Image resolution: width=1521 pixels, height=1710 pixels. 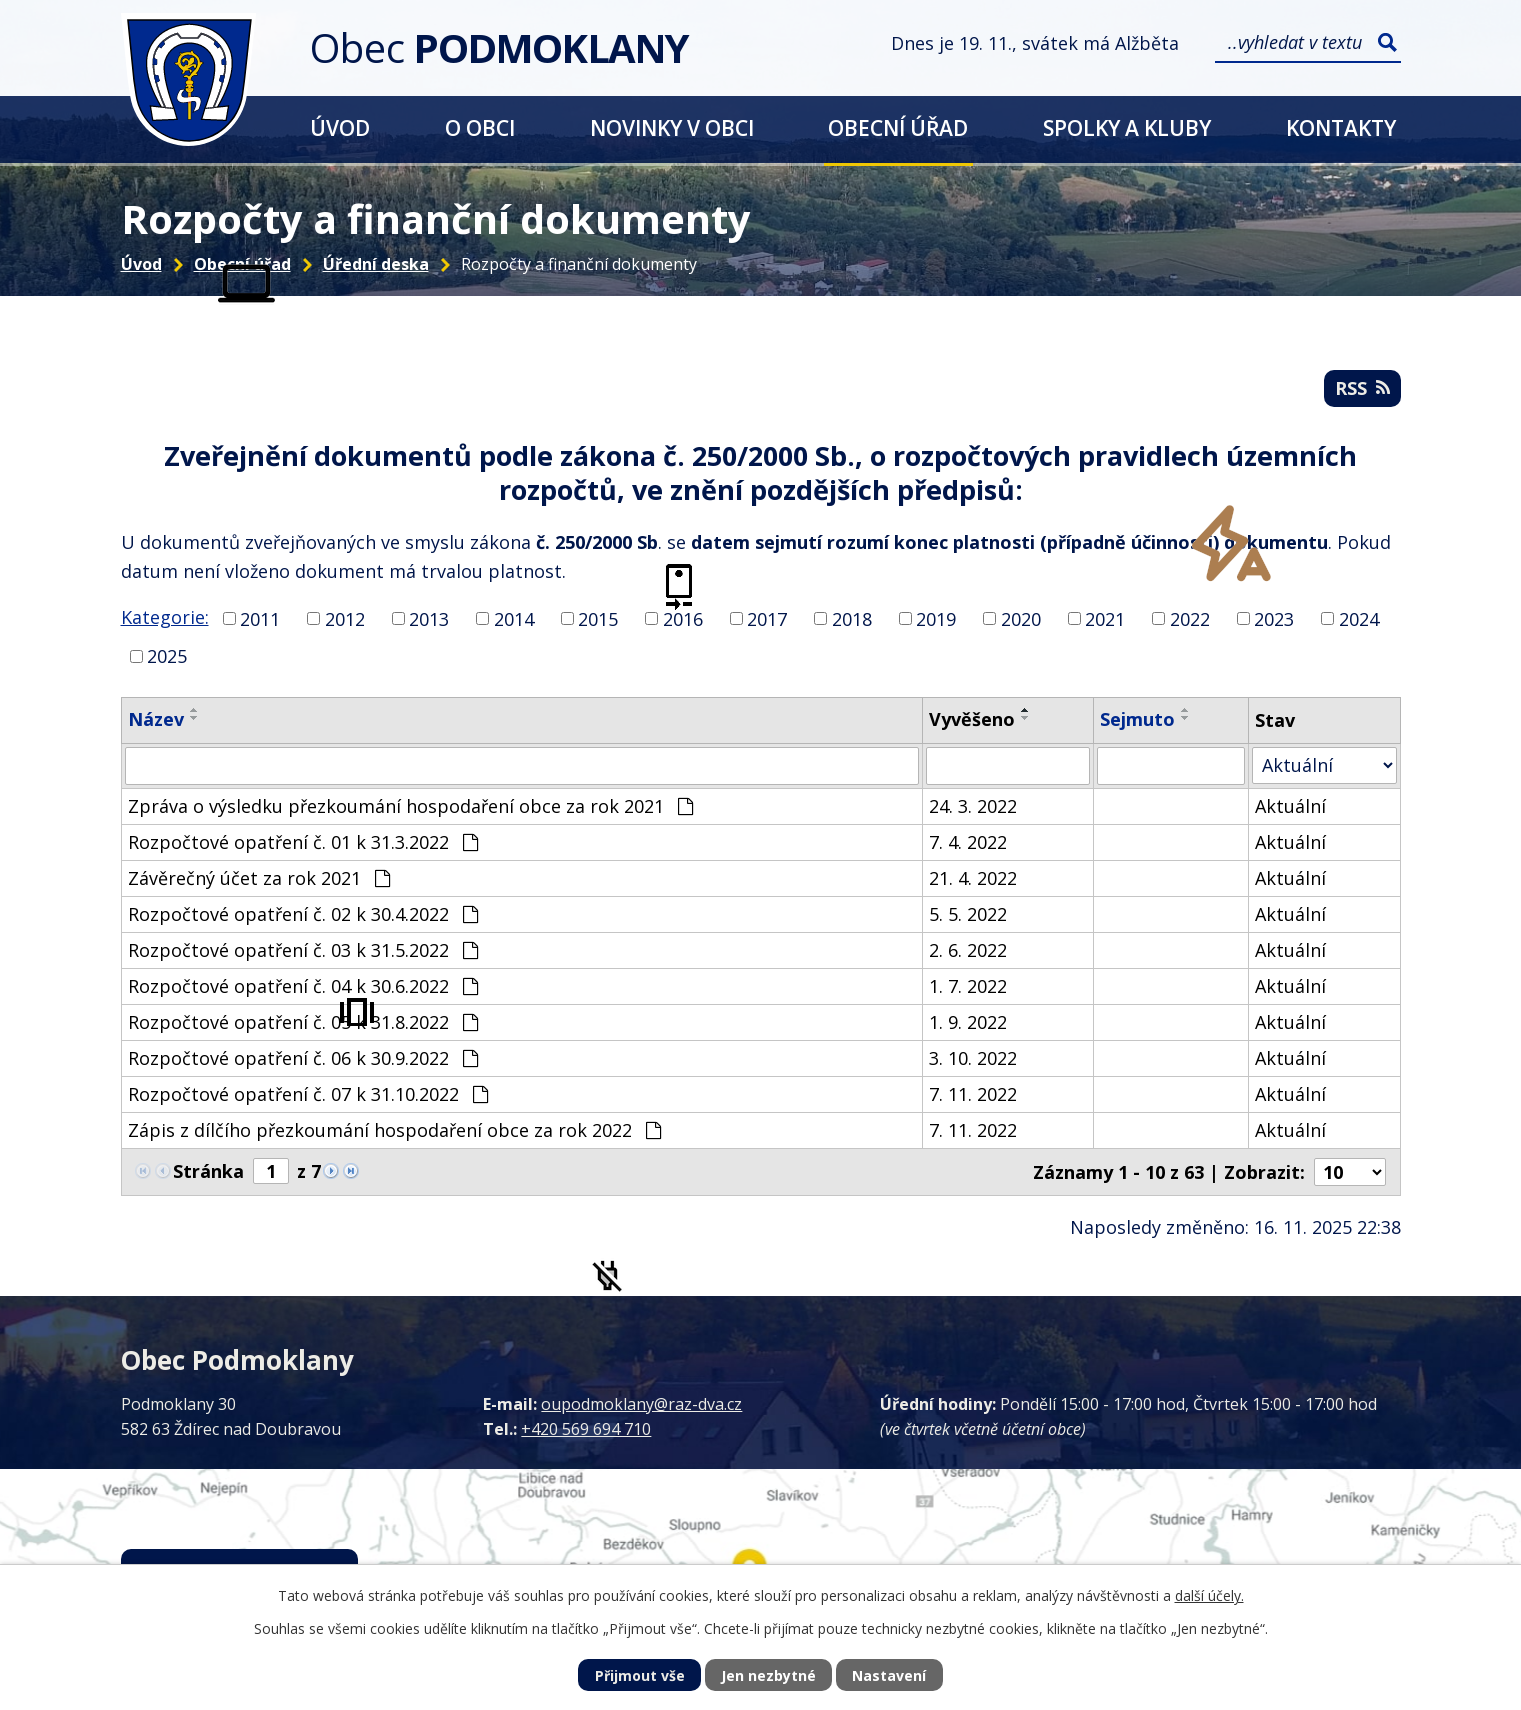 I want to click on power source disconnected or unavailable, so click(x=607, y=1275).